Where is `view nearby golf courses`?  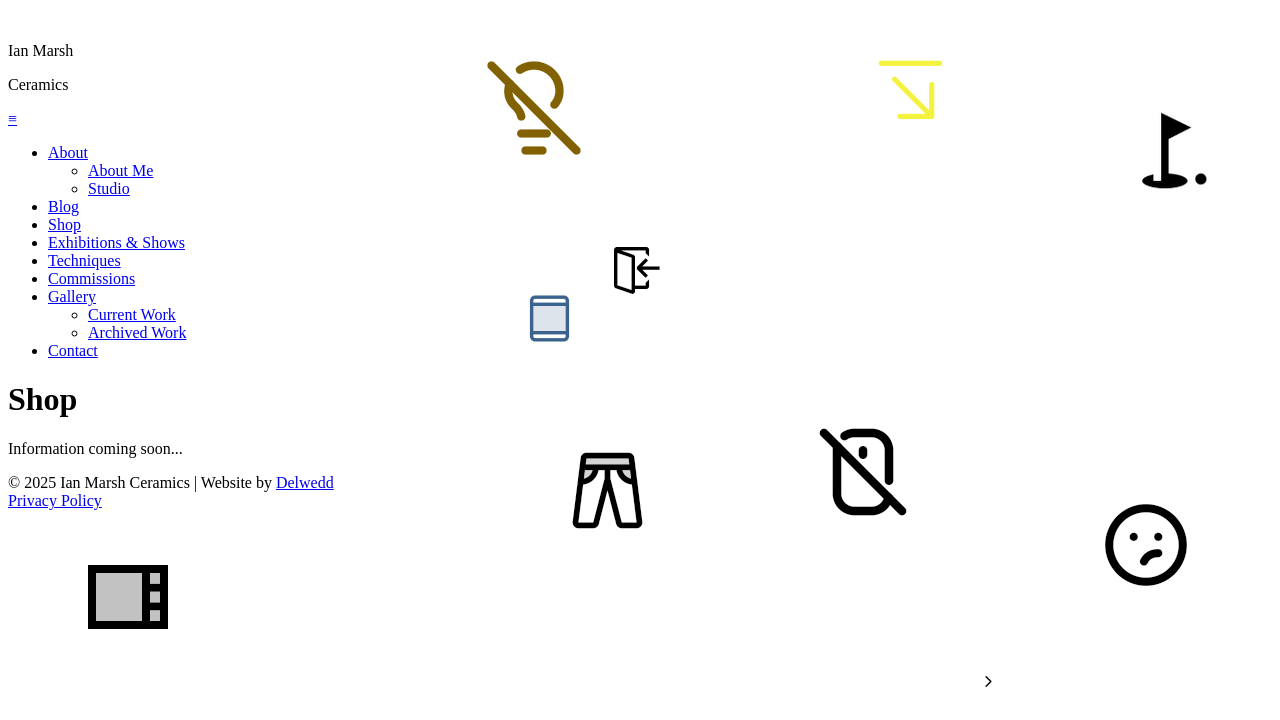 view nearby golf courses is located at coordinates (1172, 150).